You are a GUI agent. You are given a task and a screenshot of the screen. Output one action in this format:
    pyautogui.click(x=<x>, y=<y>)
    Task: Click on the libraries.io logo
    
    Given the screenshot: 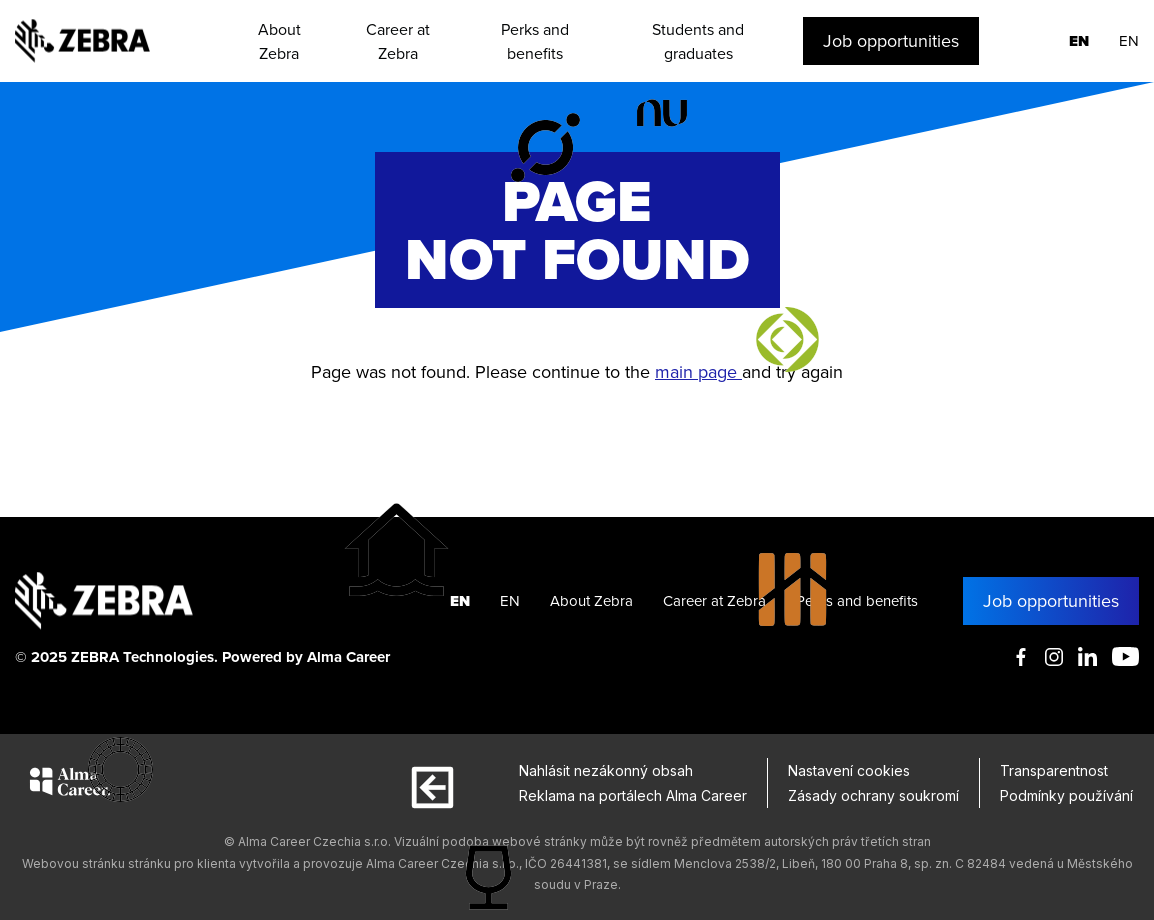 What is the action you would take?
    pyautogui.click(x=792, y=589)
    